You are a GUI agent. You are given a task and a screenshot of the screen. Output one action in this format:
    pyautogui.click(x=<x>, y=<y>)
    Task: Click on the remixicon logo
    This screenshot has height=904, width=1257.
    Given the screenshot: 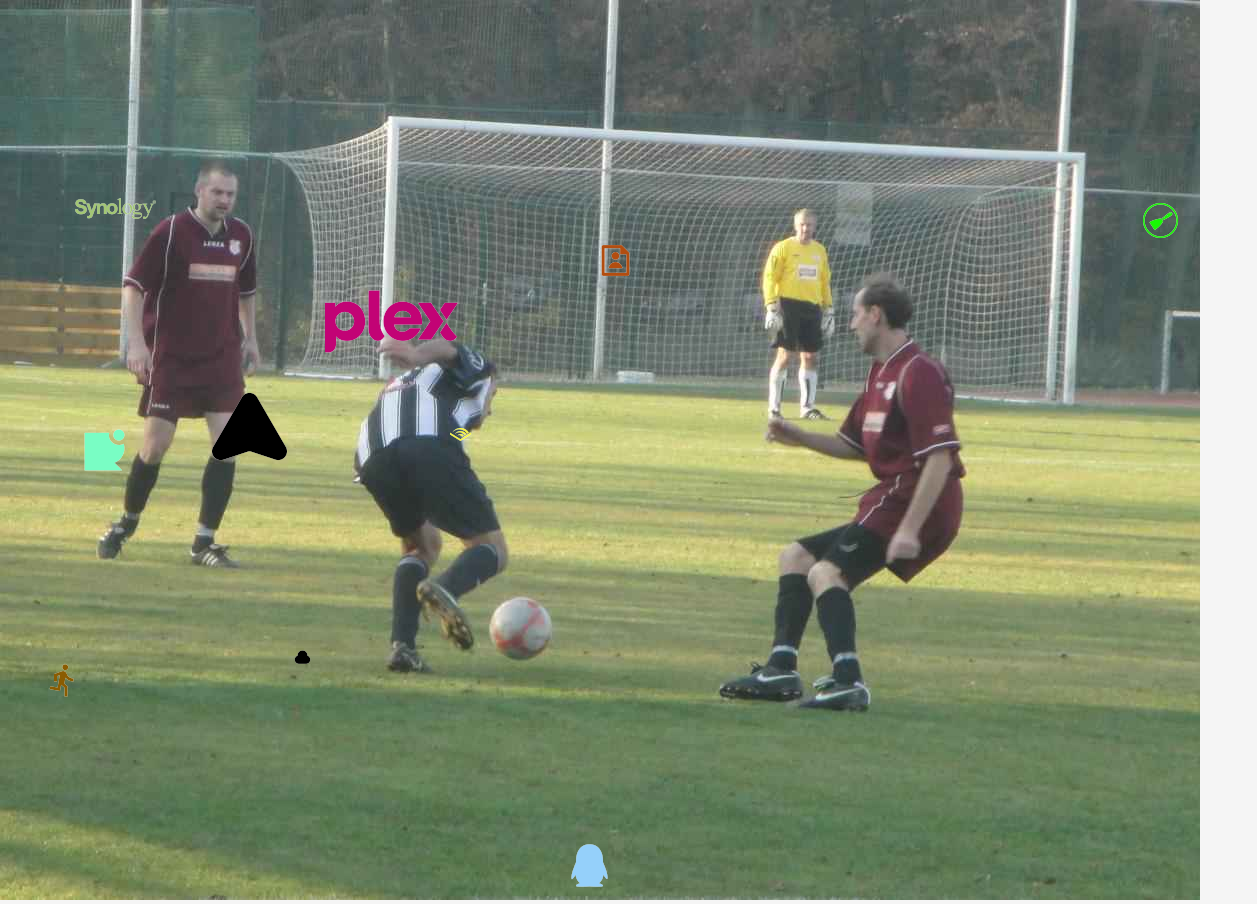 What is the action you would take?
    pyautogui.click(x=104, y=450)
    